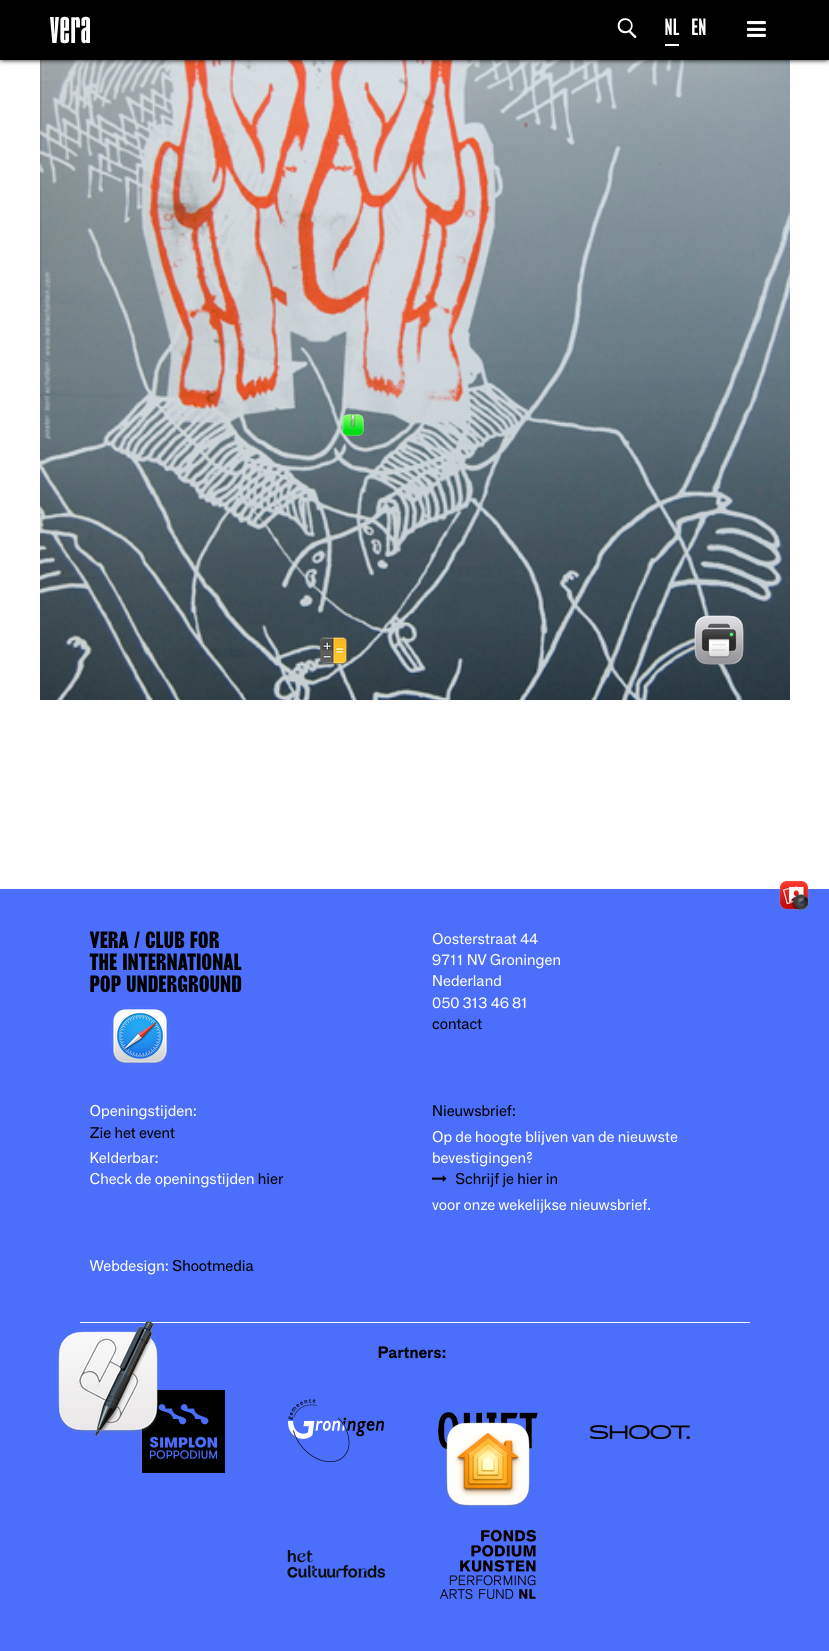  I want to click on open Archive Utility to compress or extract files, so click(353, 425).